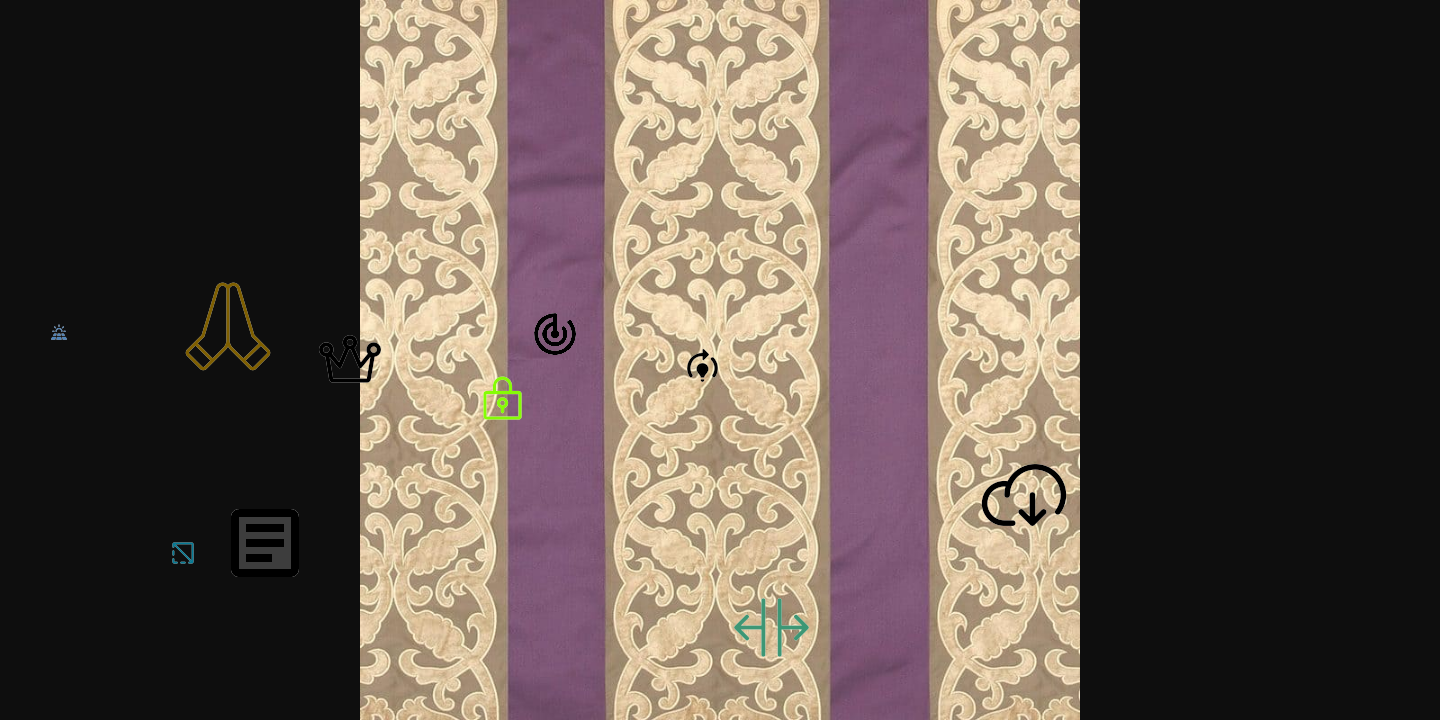  What do you see at coordinates (59, 333) in the screenshot?
I see `view solar panel status or energy production` at bounding box center [59, 333].